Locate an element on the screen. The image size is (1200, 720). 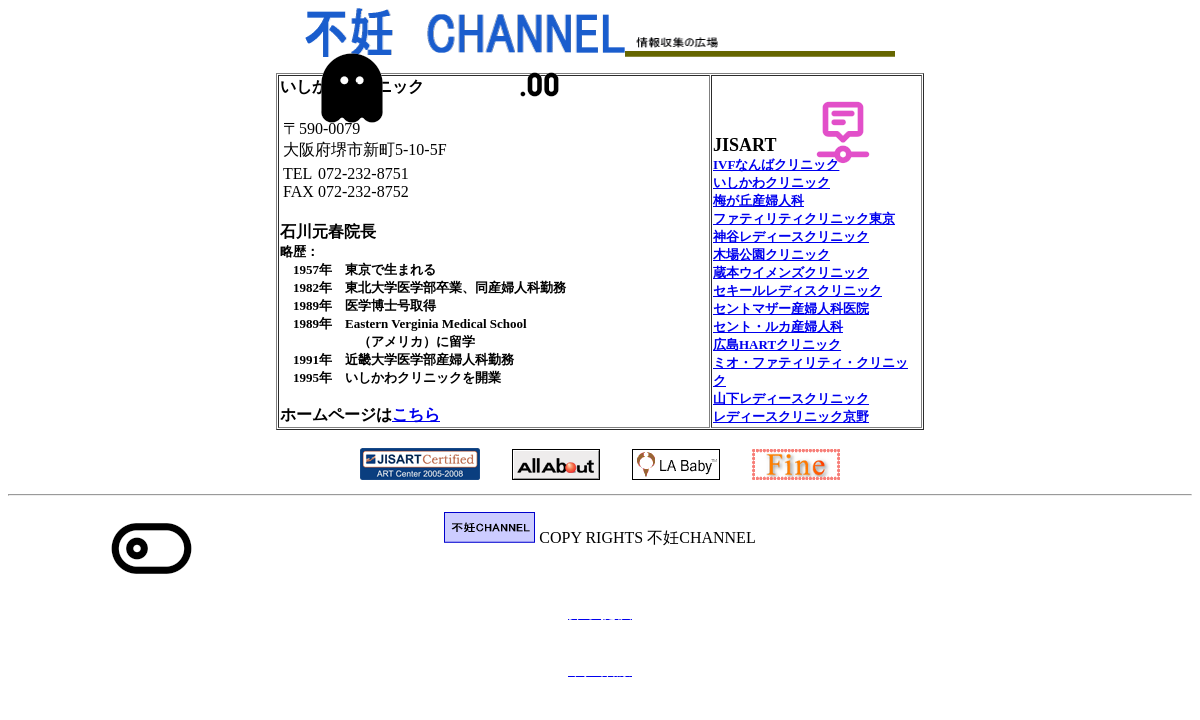
view event details on timeline is located at coordinates (843, 131).